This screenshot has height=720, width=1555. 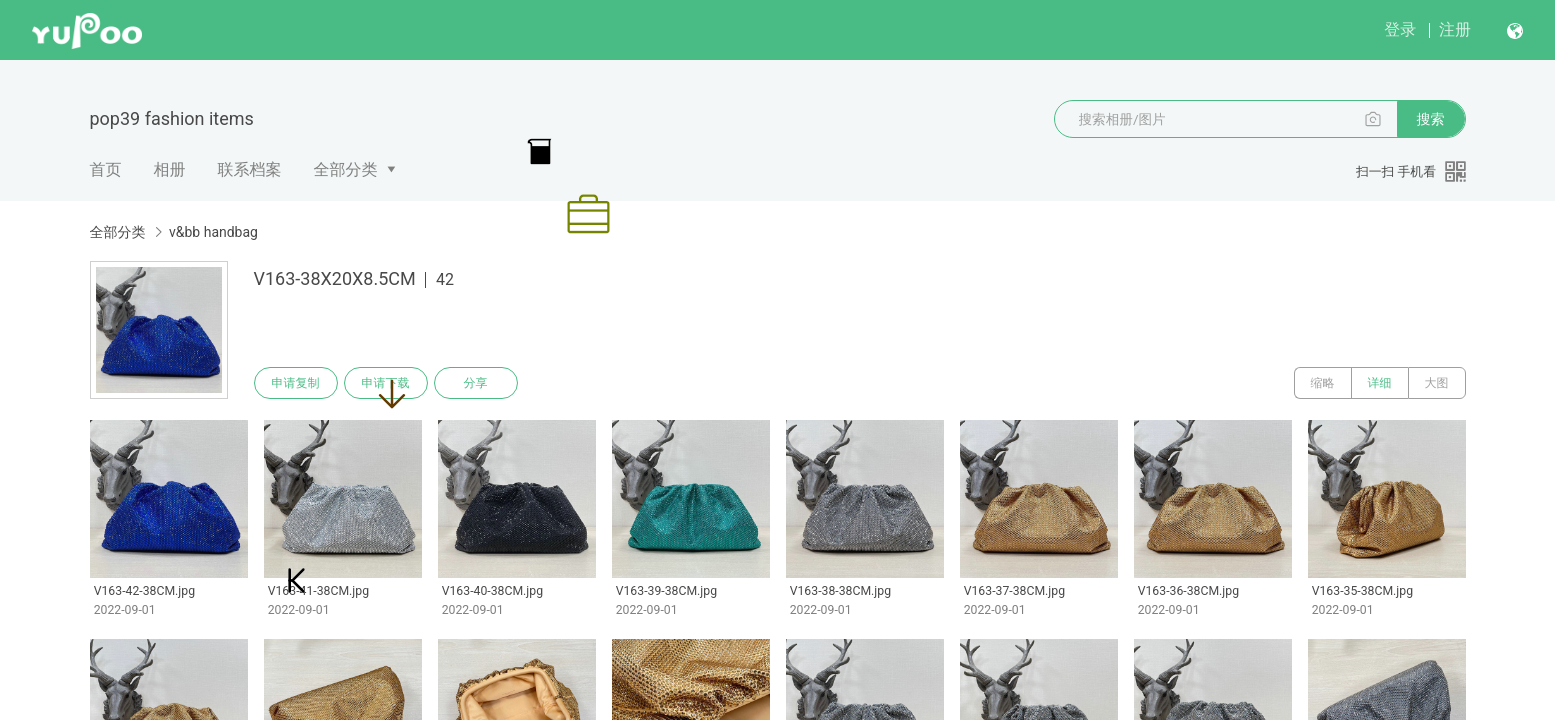 I want to click on access experimental or beta features, so click(x=539, y=151).